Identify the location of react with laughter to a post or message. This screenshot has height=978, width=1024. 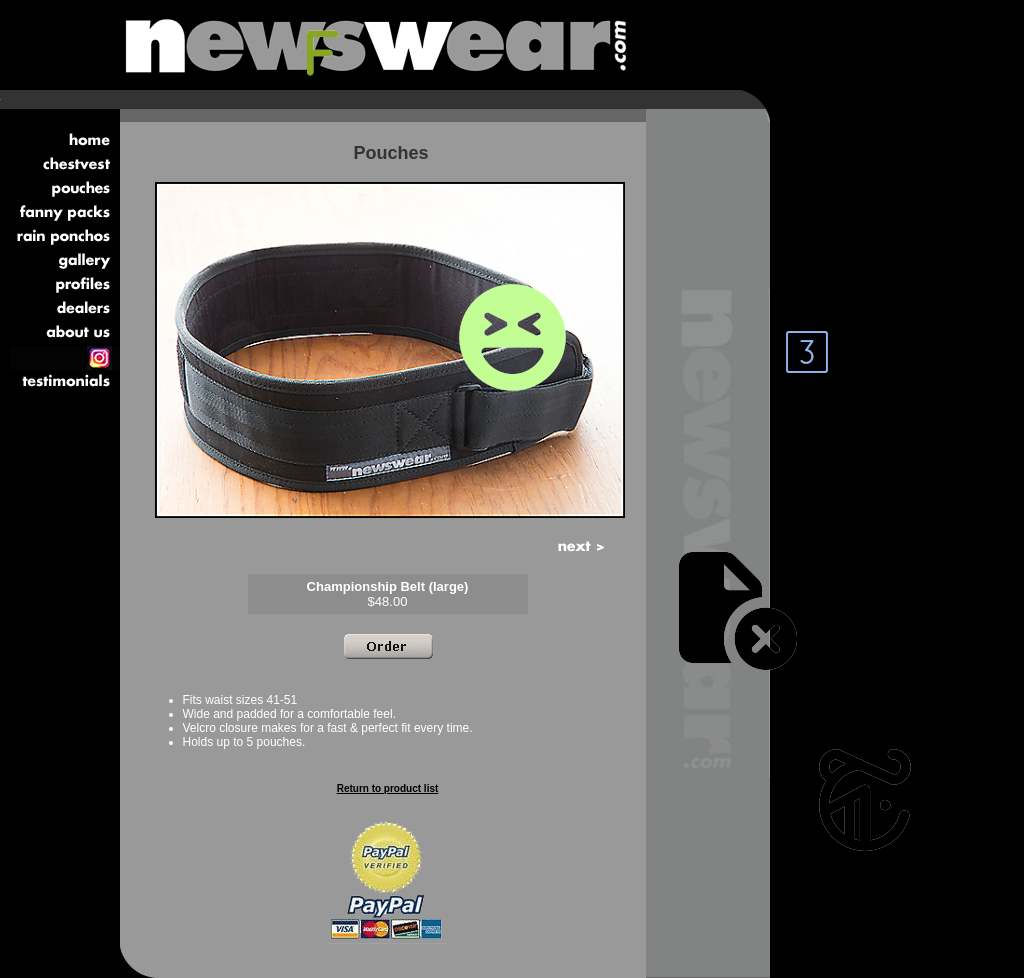
(512, 337).